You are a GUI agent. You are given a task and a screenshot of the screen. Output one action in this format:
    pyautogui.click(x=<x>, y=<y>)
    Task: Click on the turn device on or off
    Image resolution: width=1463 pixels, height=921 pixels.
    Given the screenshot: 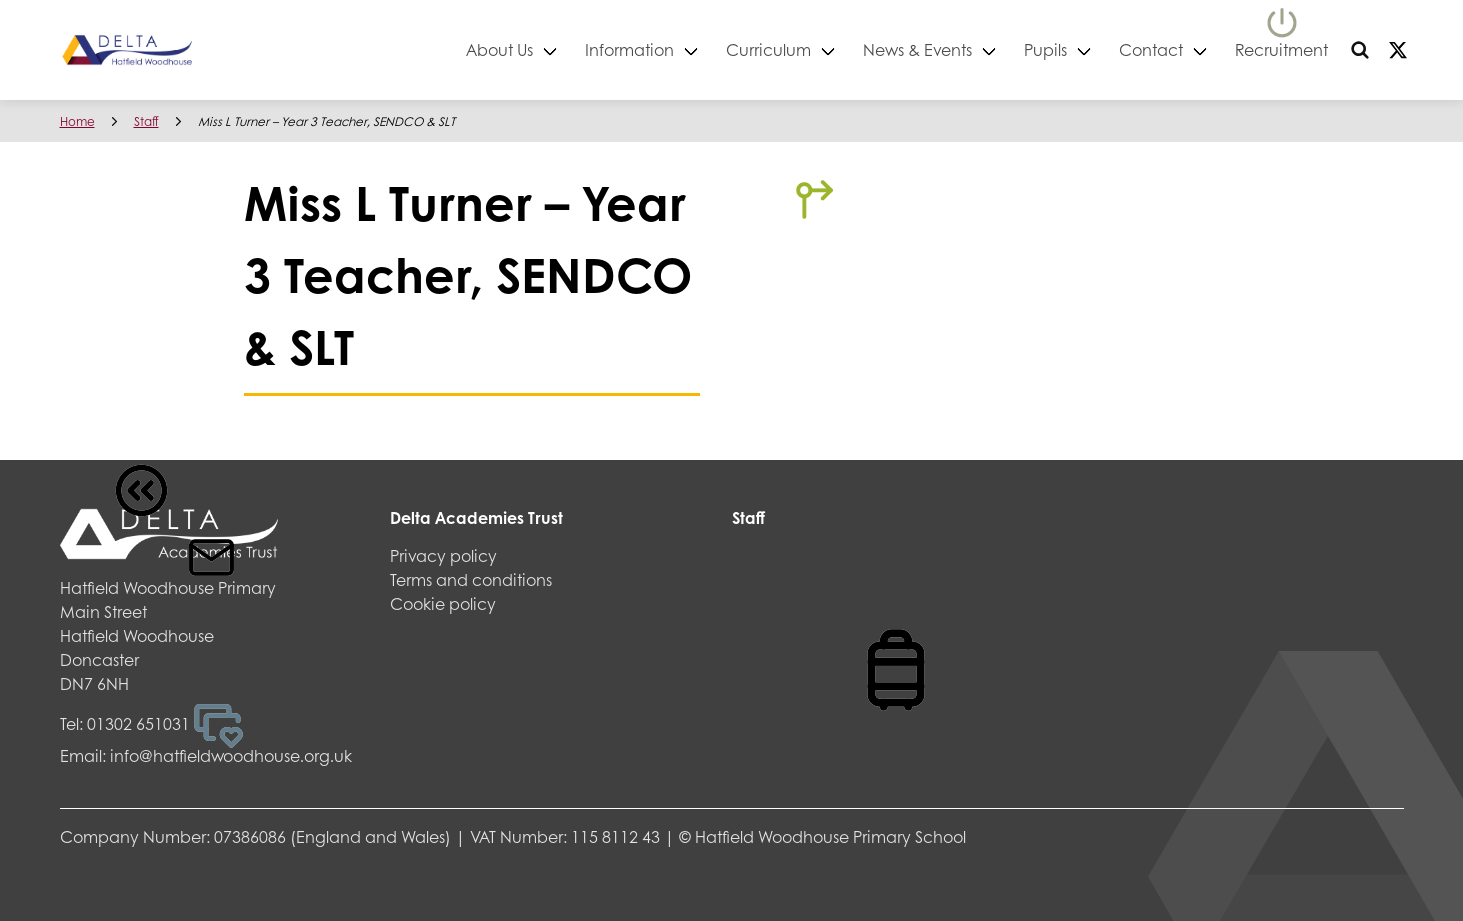 What is the action you would take?
    pyautogui.click(x=1282, y=23)
    